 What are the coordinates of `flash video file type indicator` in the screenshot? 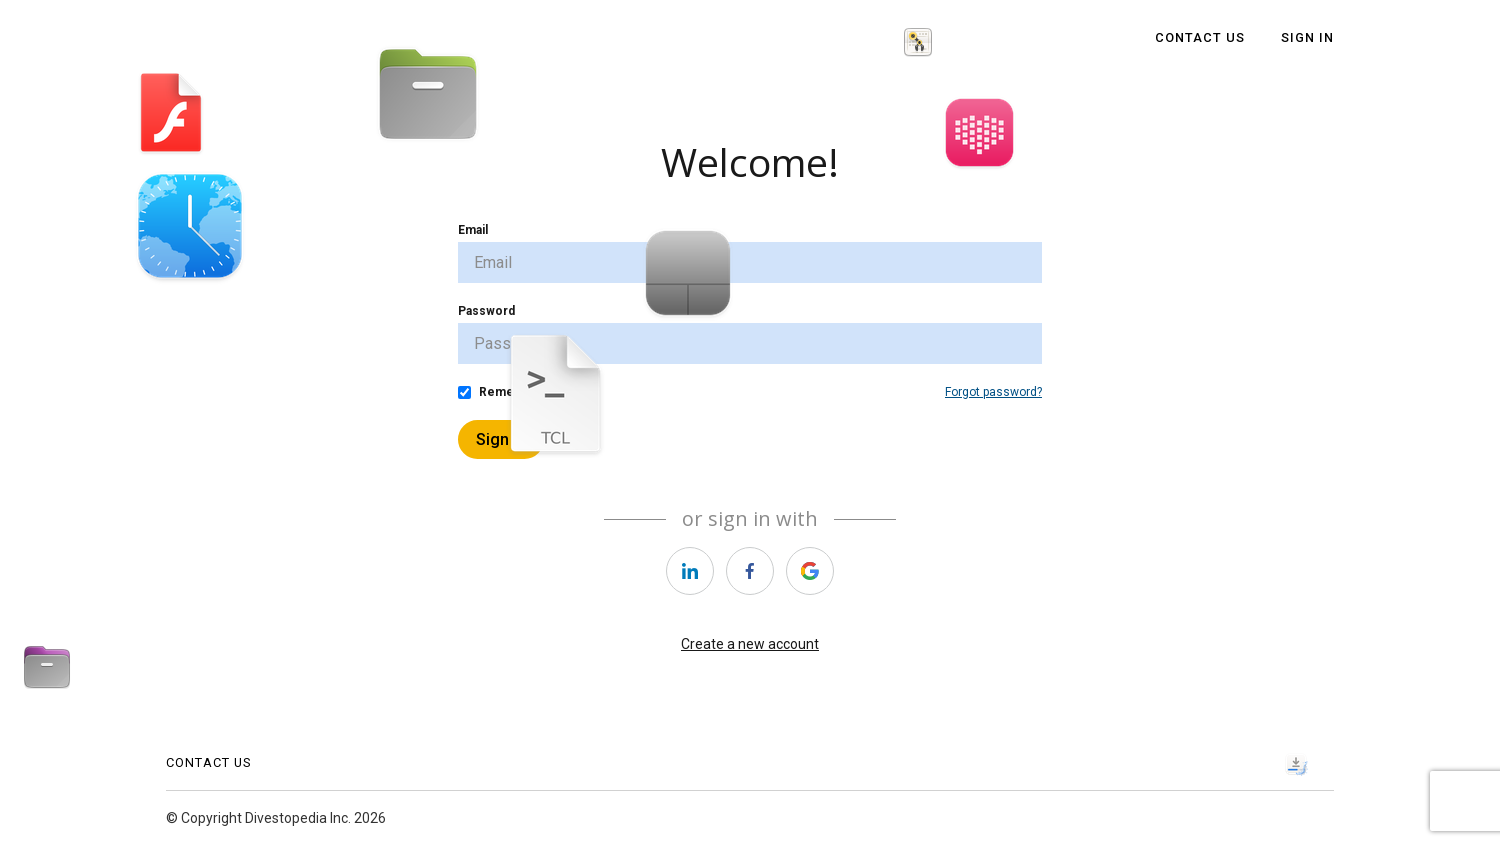 It's located at (171, 114).